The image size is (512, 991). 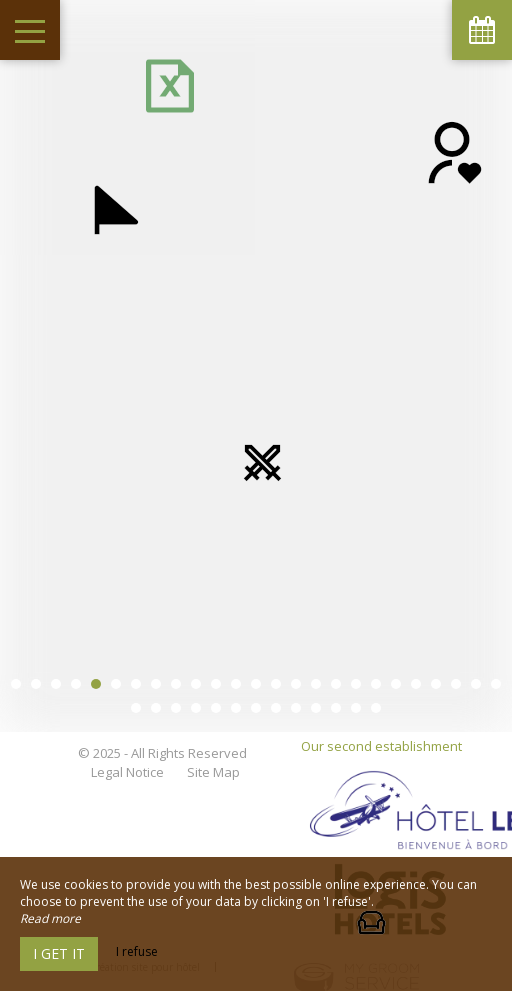 What do you see at coordinates (452, 154) in the screenshot?
I see `view your favorite contacts` at bounding box center [452, 154].